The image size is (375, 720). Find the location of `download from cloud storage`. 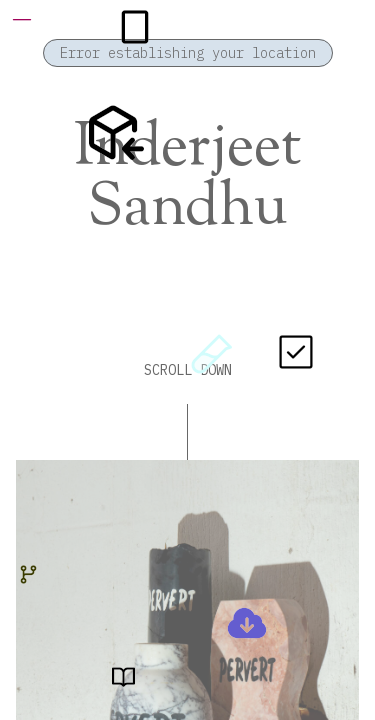

download from cloud storage is located at coordinates (247, 623).